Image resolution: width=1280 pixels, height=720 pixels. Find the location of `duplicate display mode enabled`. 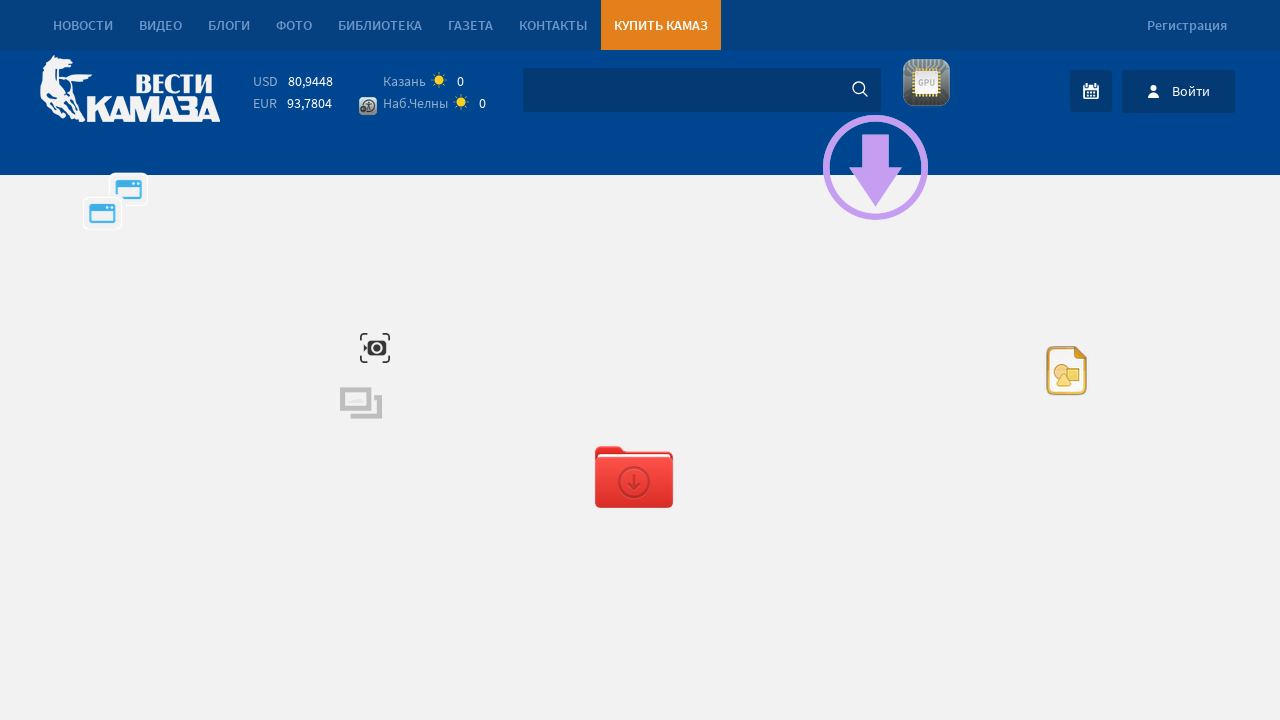

duplicate display mode enabled is located at coordinates (115, 201).